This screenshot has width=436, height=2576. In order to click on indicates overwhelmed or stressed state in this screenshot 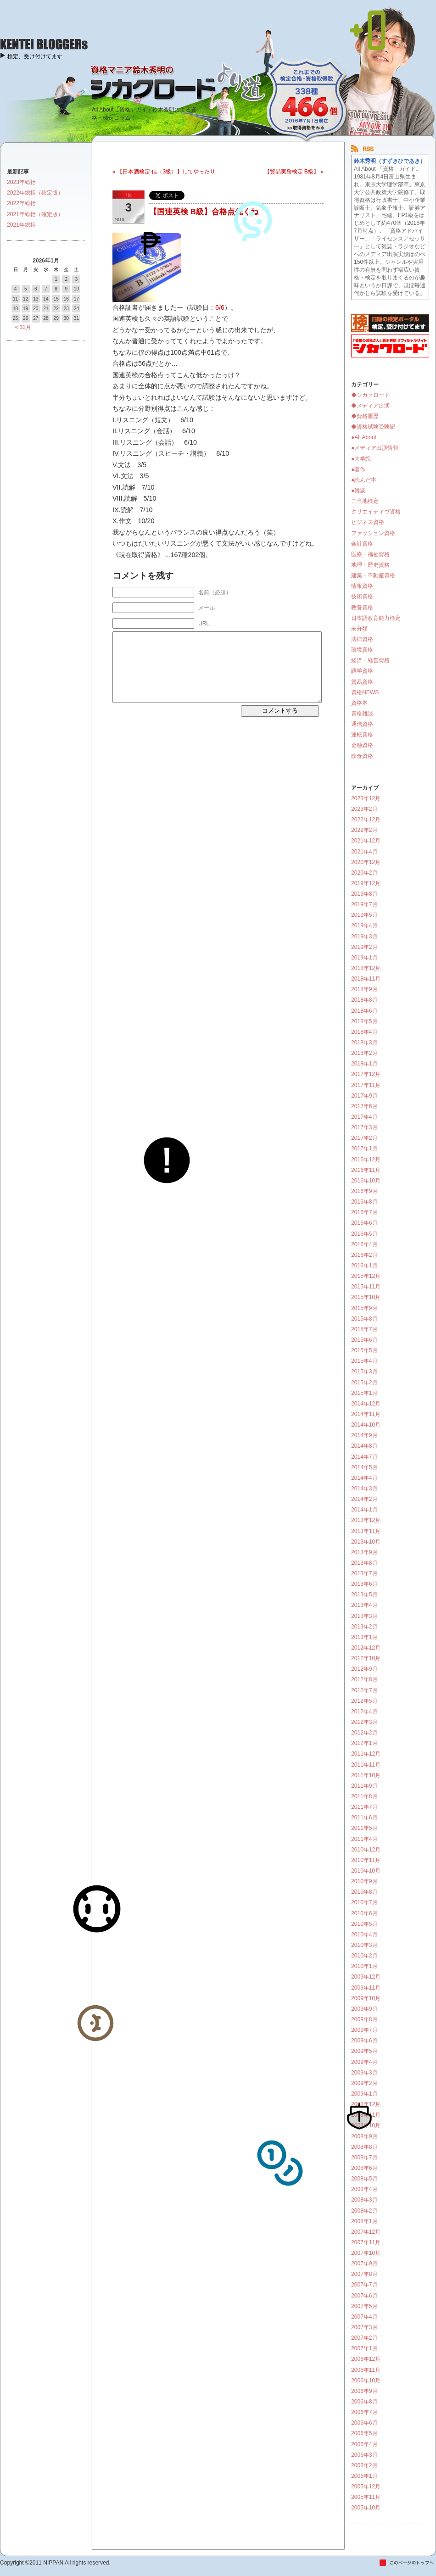, I will do `click(253, 220)`.